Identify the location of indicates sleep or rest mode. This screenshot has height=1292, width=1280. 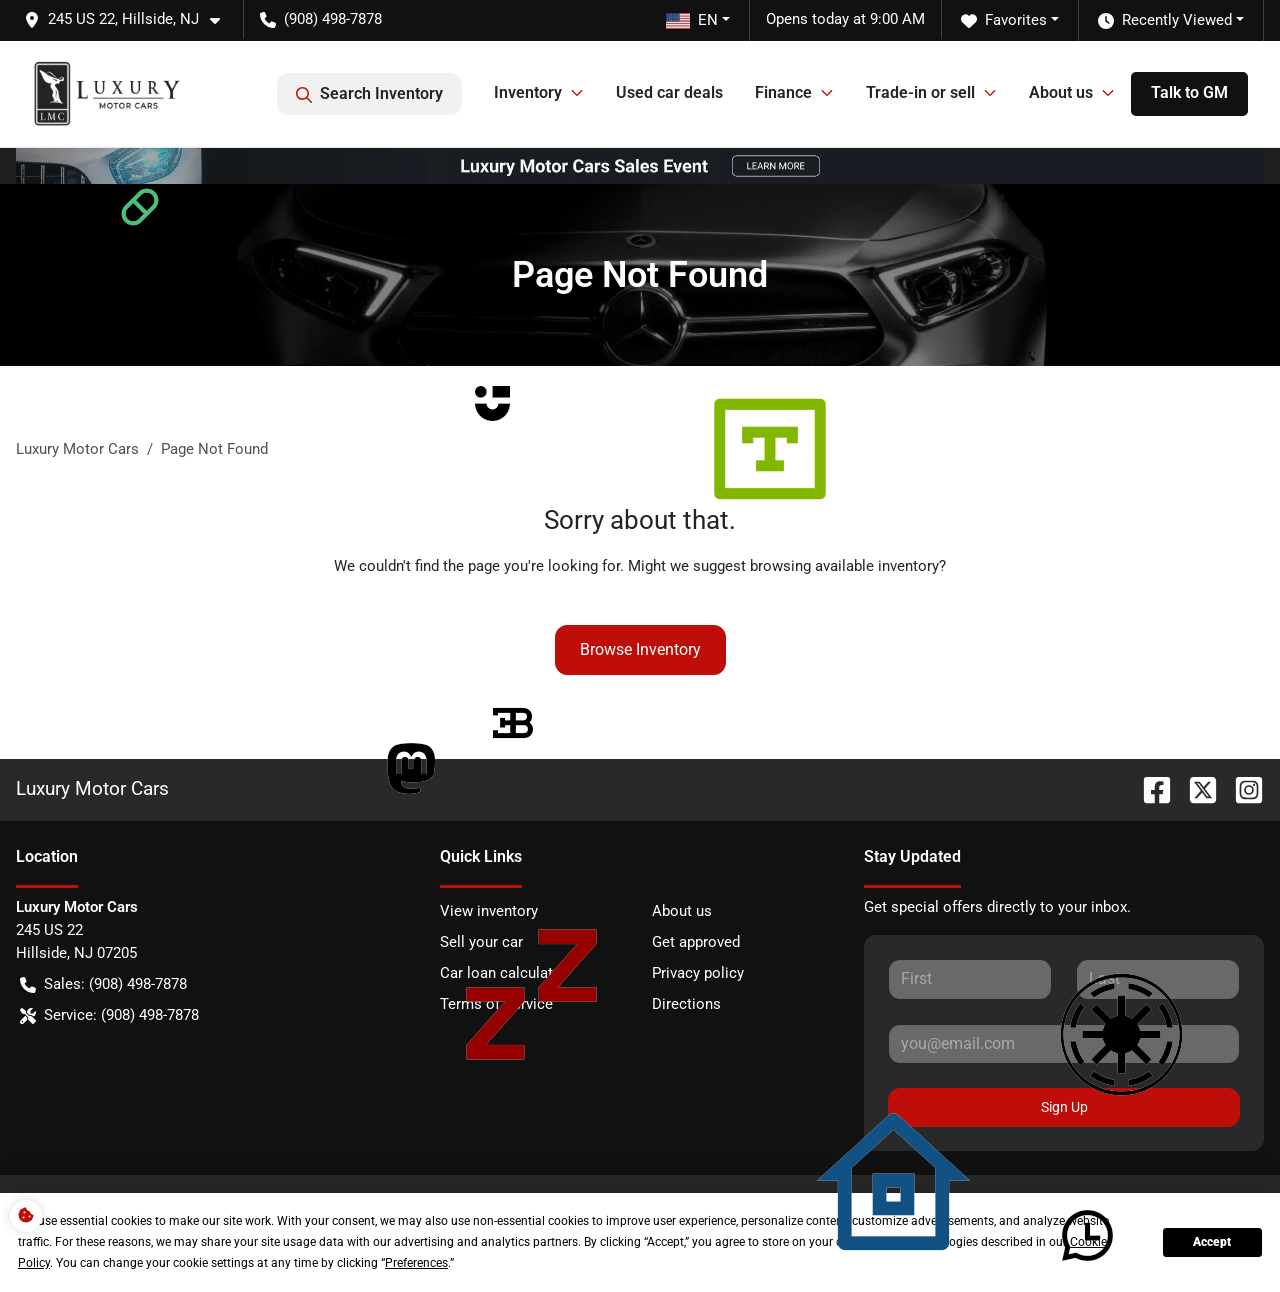
(531, 994).